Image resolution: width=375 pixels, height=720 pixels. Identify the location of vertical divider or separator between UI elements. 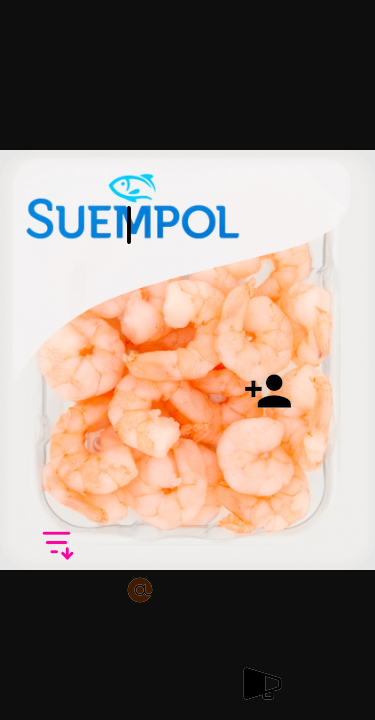
(129, 225).